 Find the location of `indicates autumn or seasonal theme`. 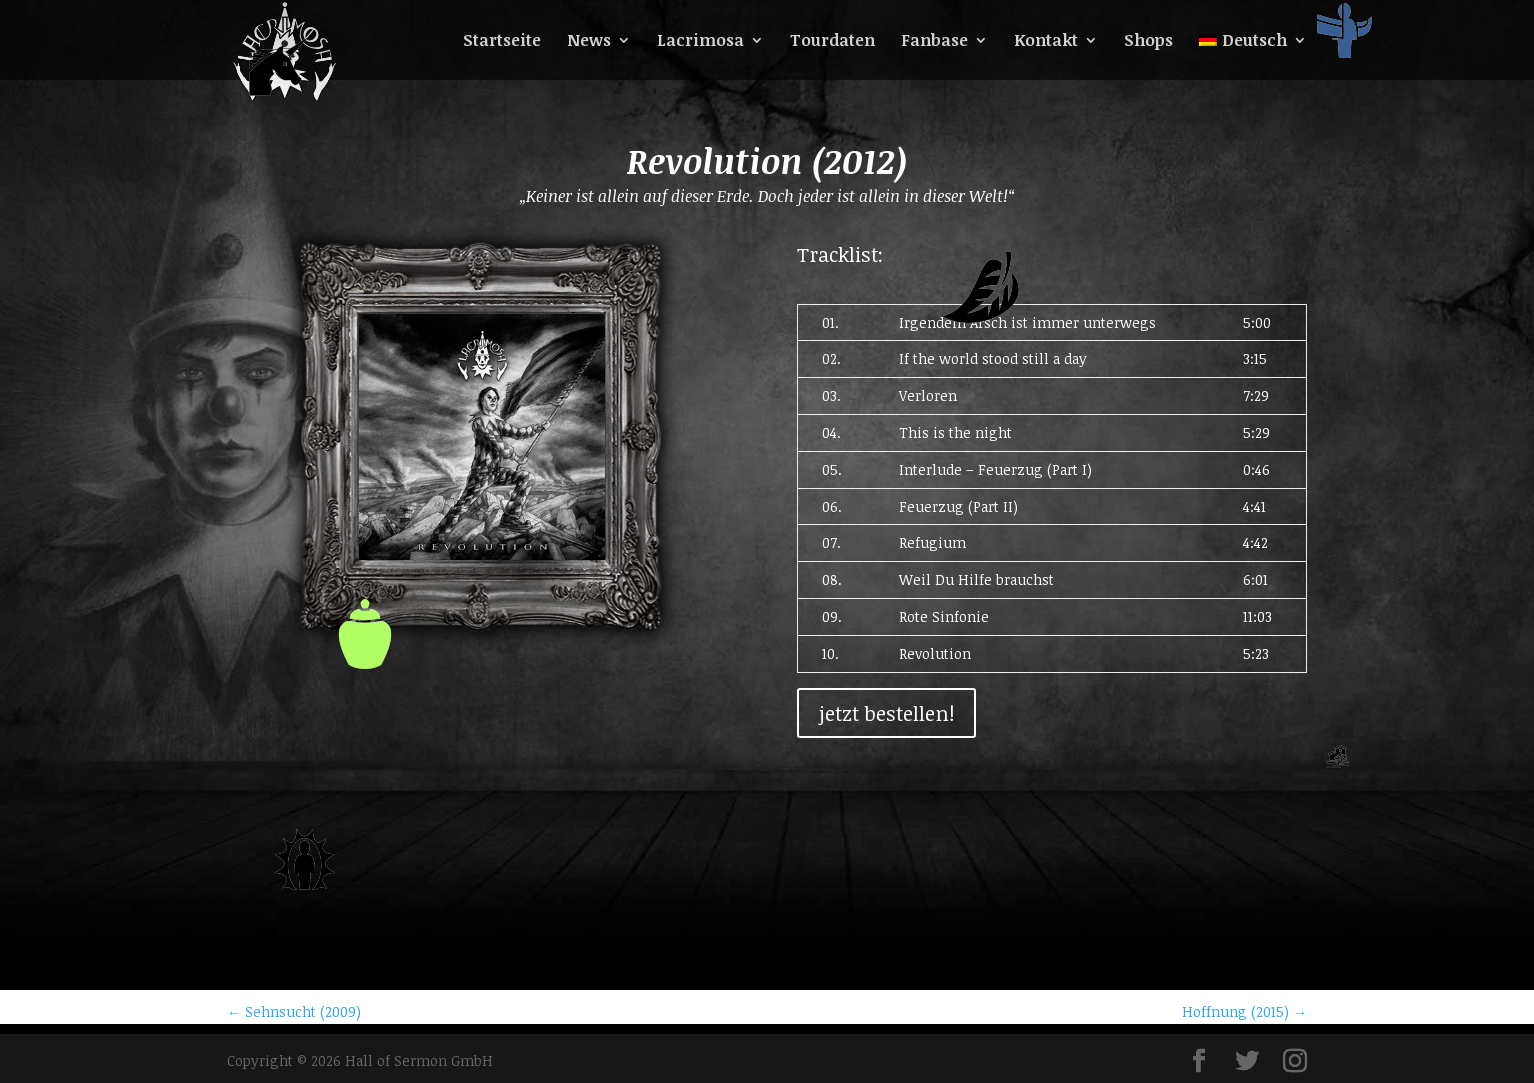

indicates autumn or seasonal theme is located at coordinates (980, 289).